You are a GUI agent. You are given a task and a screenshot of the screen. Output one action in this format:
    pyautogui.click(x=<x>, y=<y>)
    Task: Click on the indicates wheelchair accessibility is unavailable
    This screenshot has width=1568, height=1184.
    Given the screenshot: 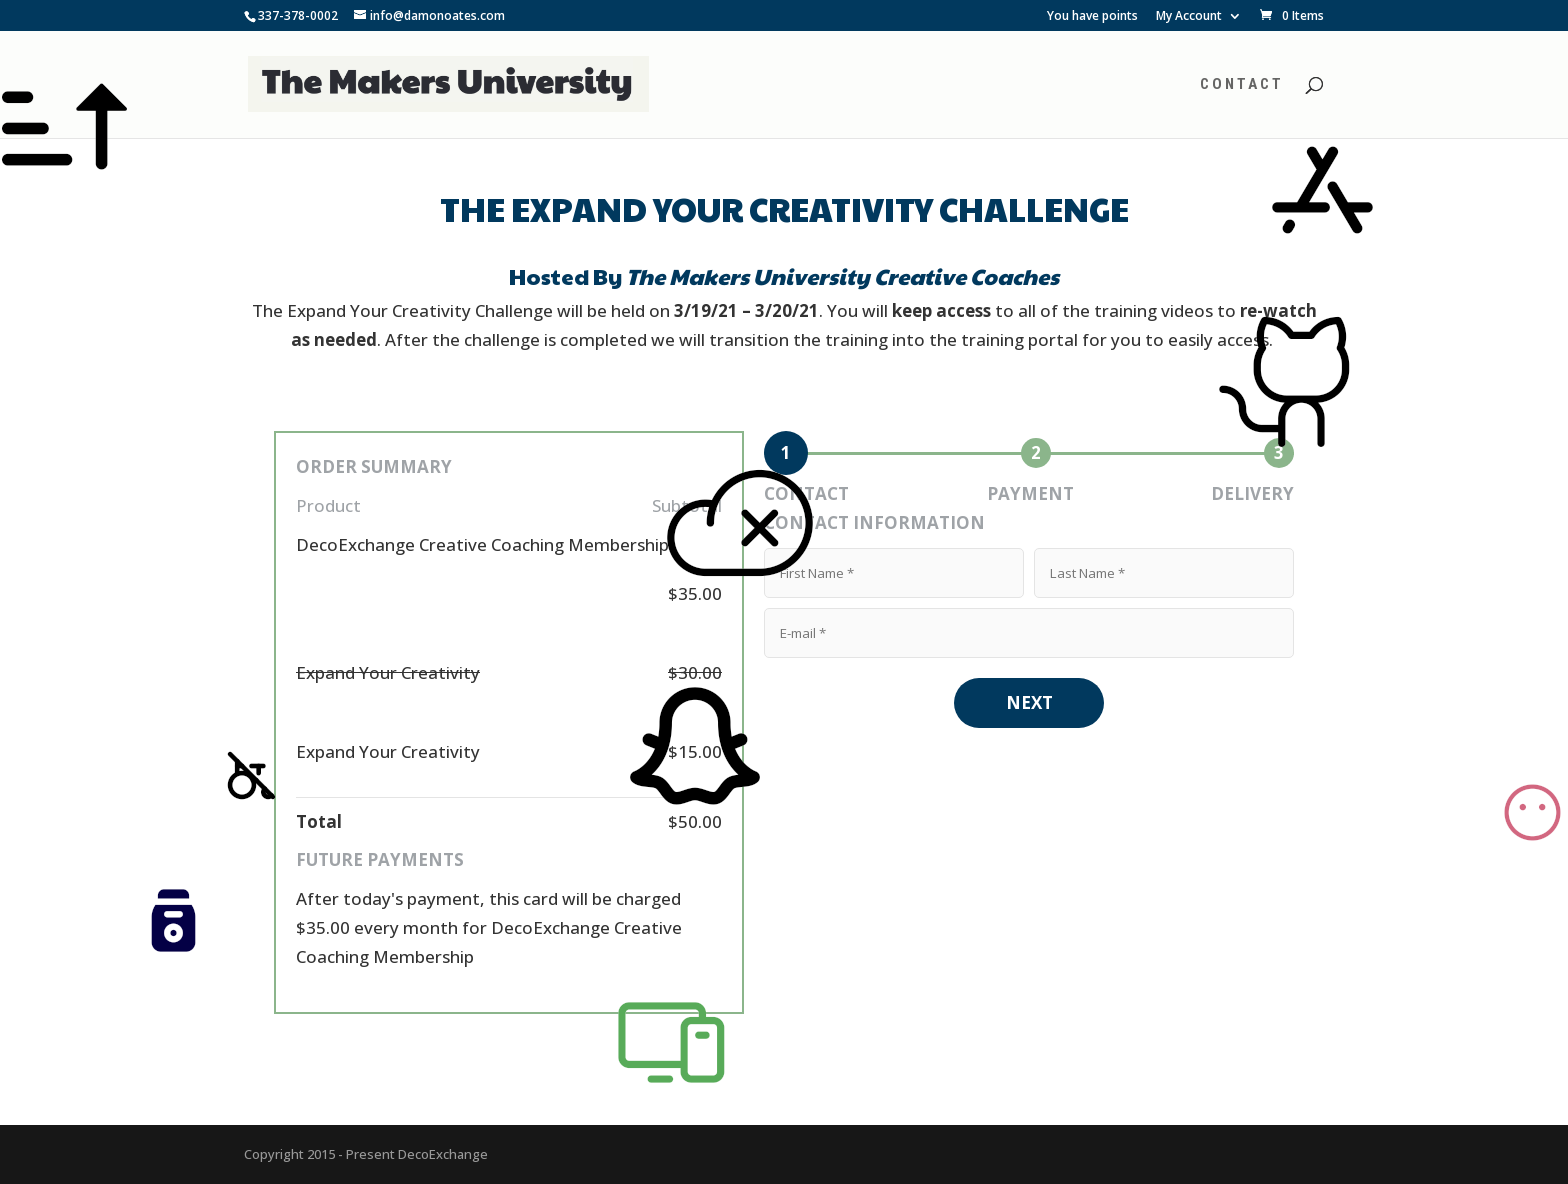 What is the action you would take?
    pyautogui.click(x=251, y=775)
    